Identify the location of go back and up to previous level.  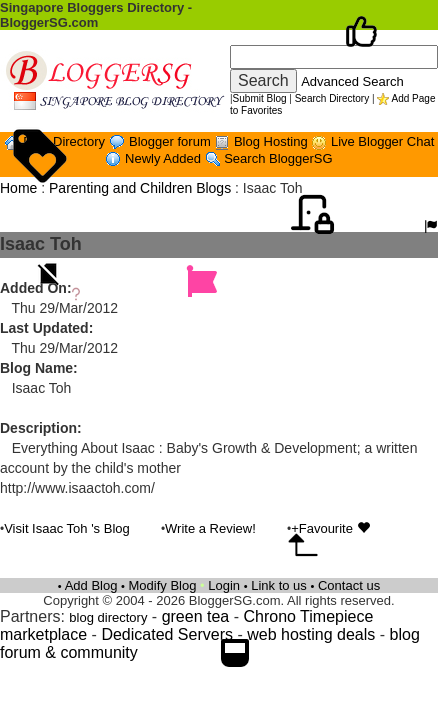
(302, 546).